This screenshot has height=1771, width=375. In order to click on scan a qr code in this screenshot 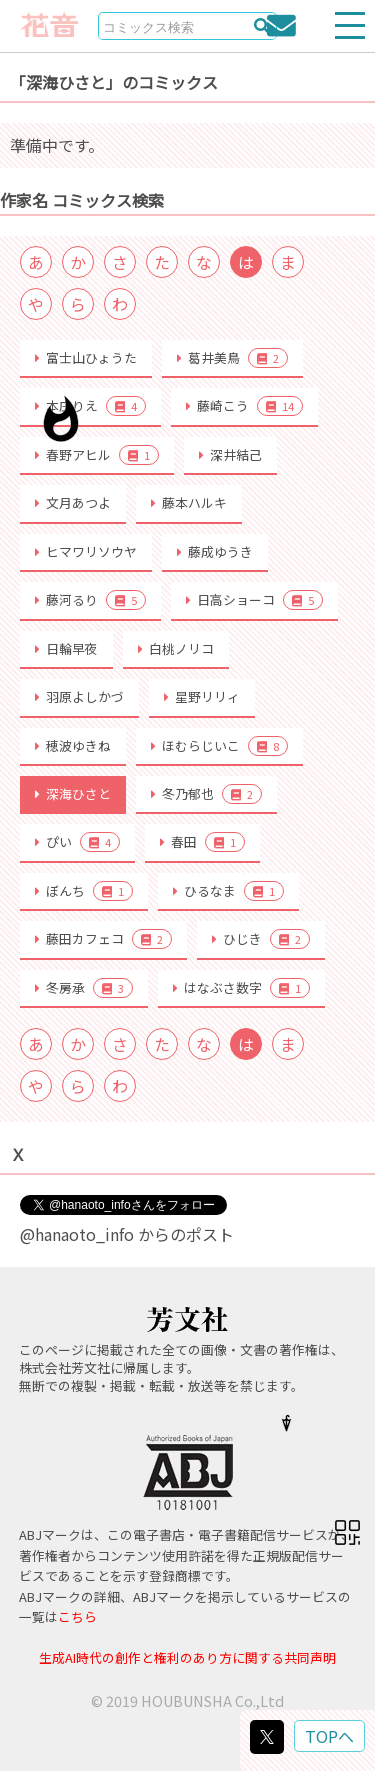, I will do `click(347, 1532)`.